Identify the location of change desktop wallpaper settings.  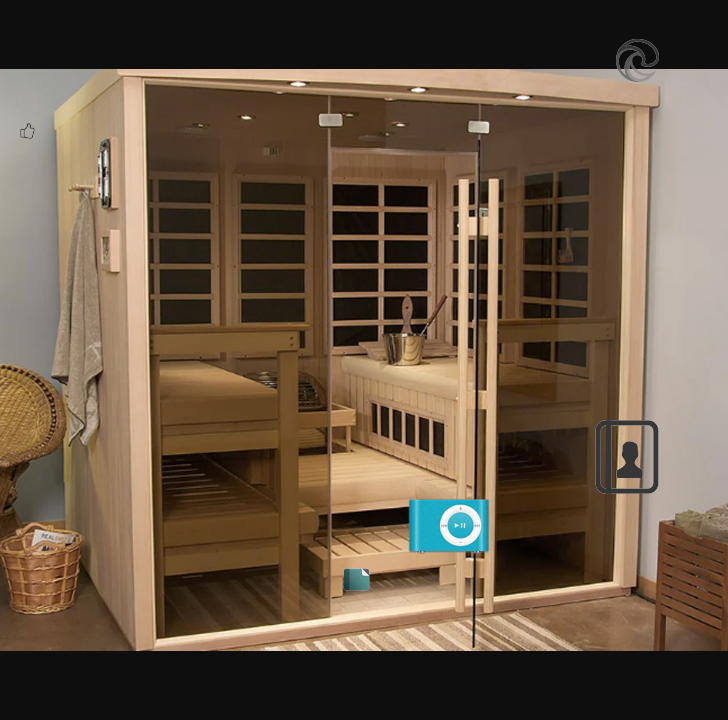
(356, 578).